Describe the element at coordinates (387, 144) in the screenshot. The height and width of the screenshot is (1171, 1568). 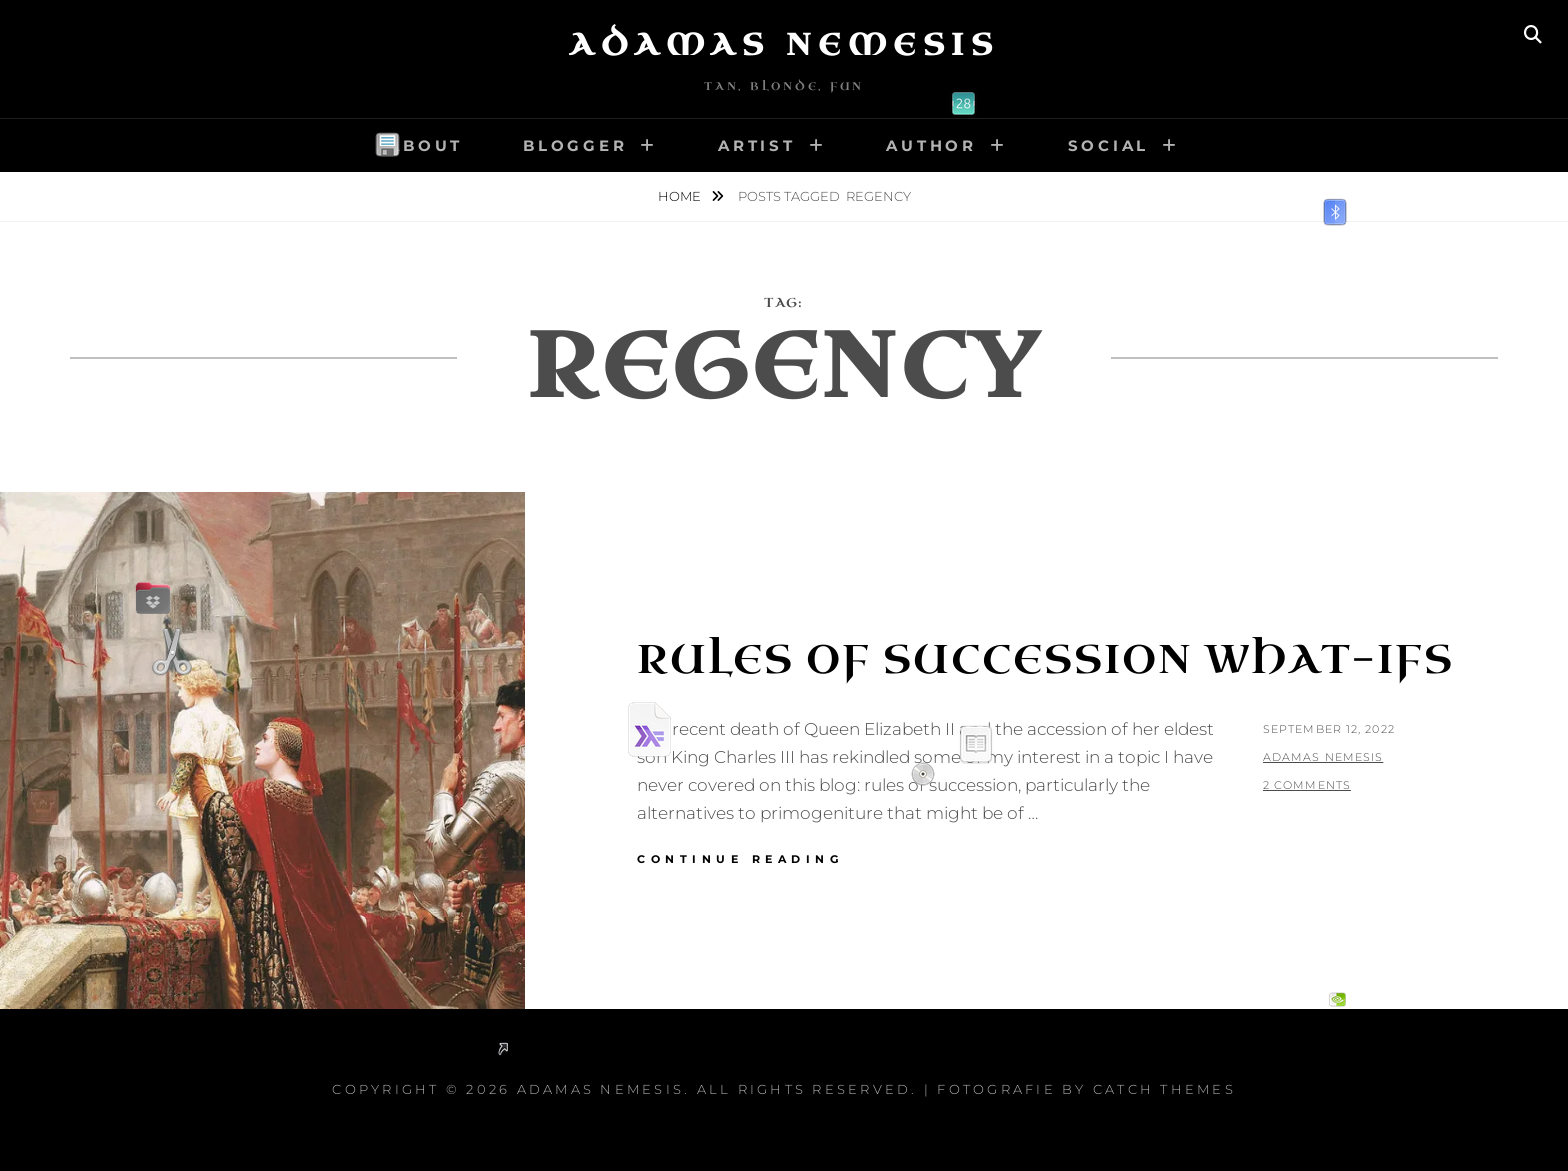
I see `save file to disk` at that location.